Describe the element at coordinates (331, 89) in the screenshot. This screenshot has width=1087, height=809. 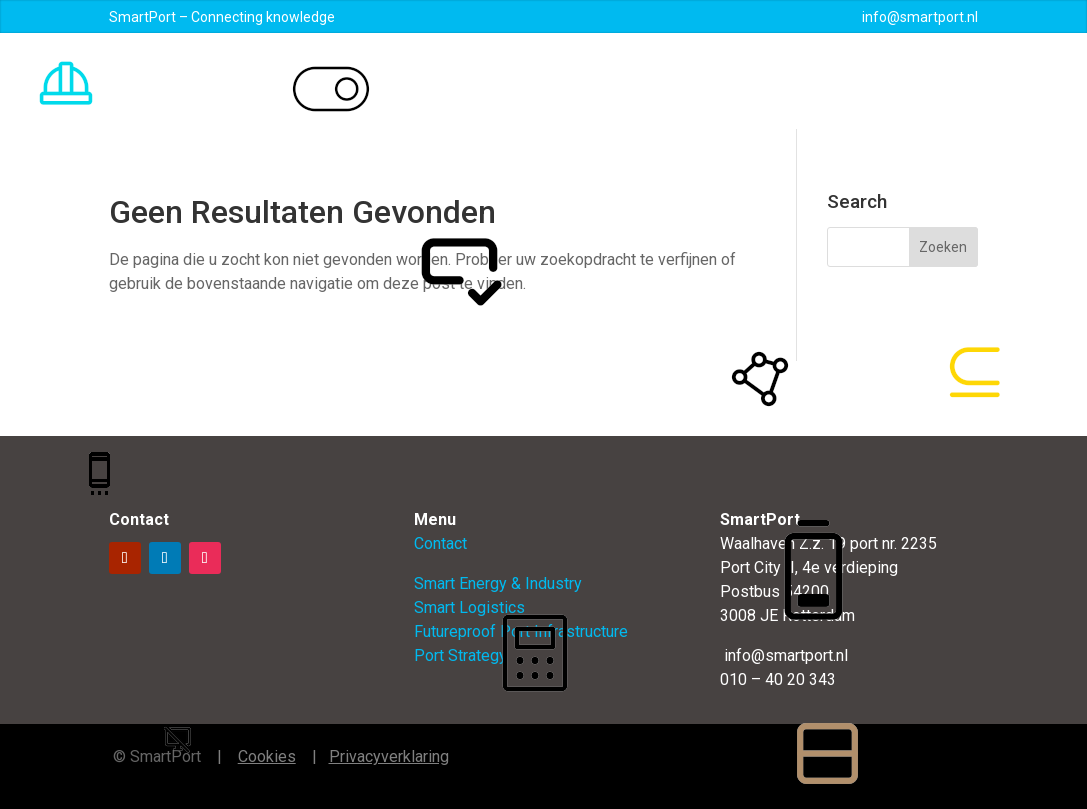
I see `toggle switch in the on position` at that location.